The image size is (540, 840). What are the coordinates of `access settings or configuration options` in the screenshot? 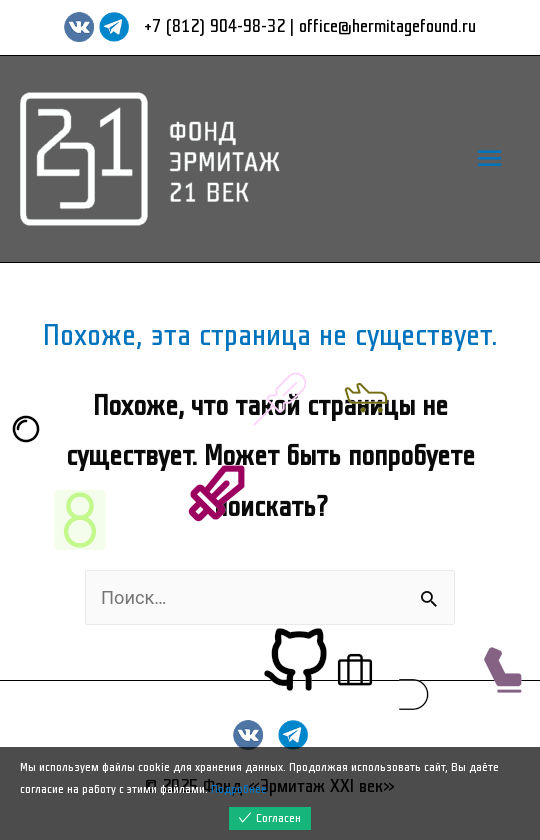 It's located at (280, 399).